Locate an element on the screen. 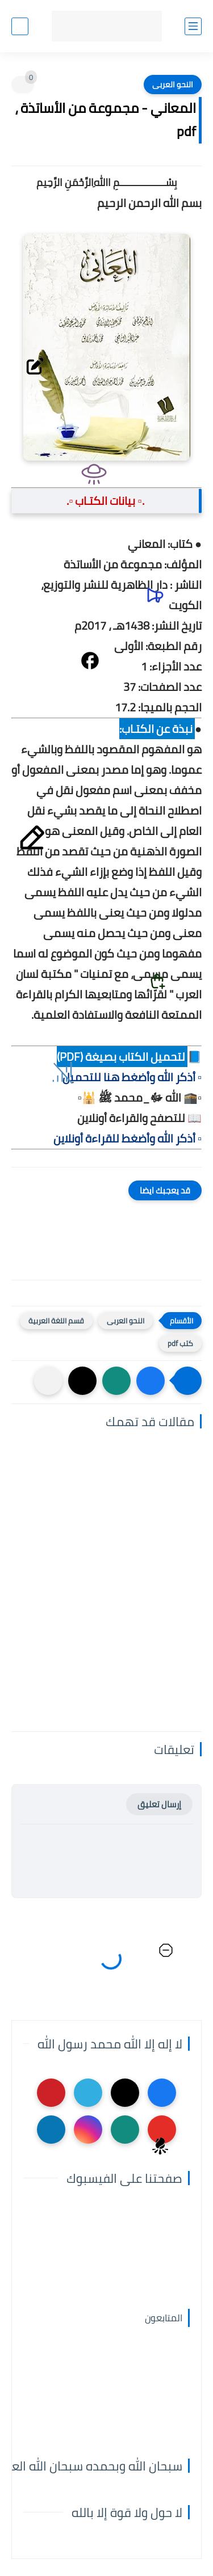 The height and width of the screenshot is (2576, 213). access sci-fi or space-themed content is located at coordinates (94, 474).